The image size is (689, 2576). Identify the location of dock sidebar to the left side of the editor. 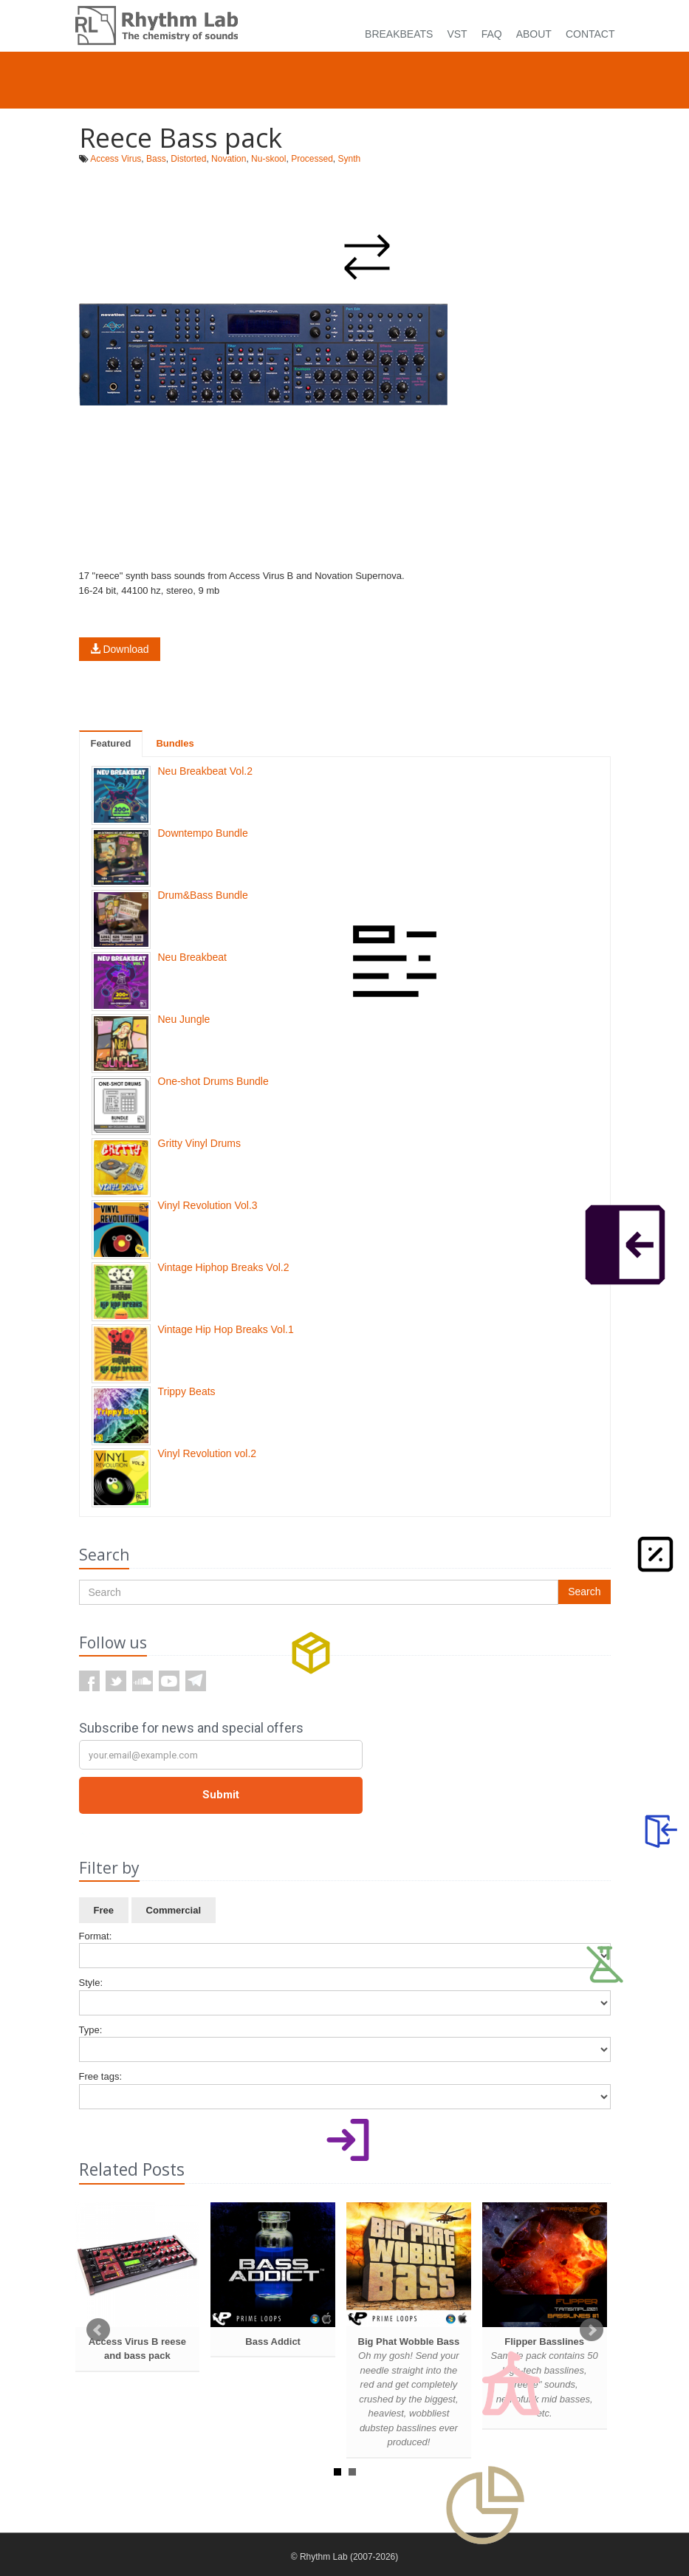
(625, 1244).